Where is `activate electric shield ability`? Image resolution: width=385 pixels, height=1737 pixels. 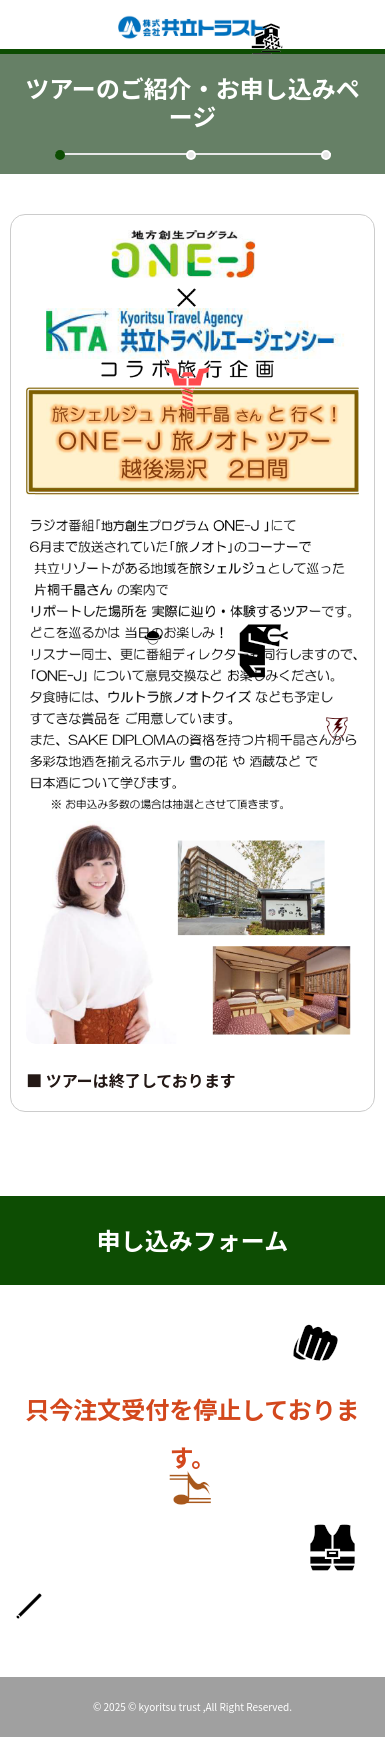
activate electric shield ability is located at coordinates (337, 729).